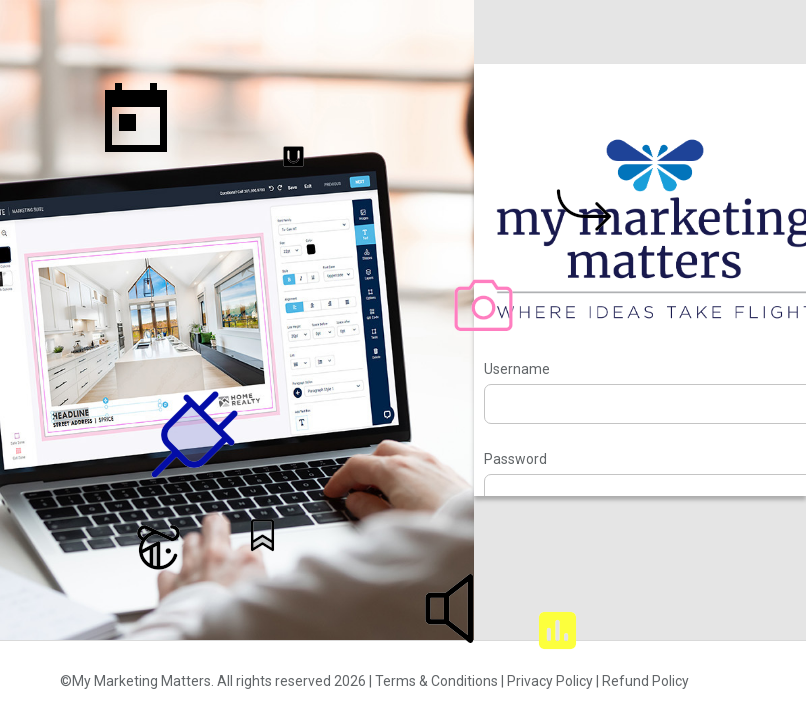  I want to click on connect to a power source, so click(193, 436).